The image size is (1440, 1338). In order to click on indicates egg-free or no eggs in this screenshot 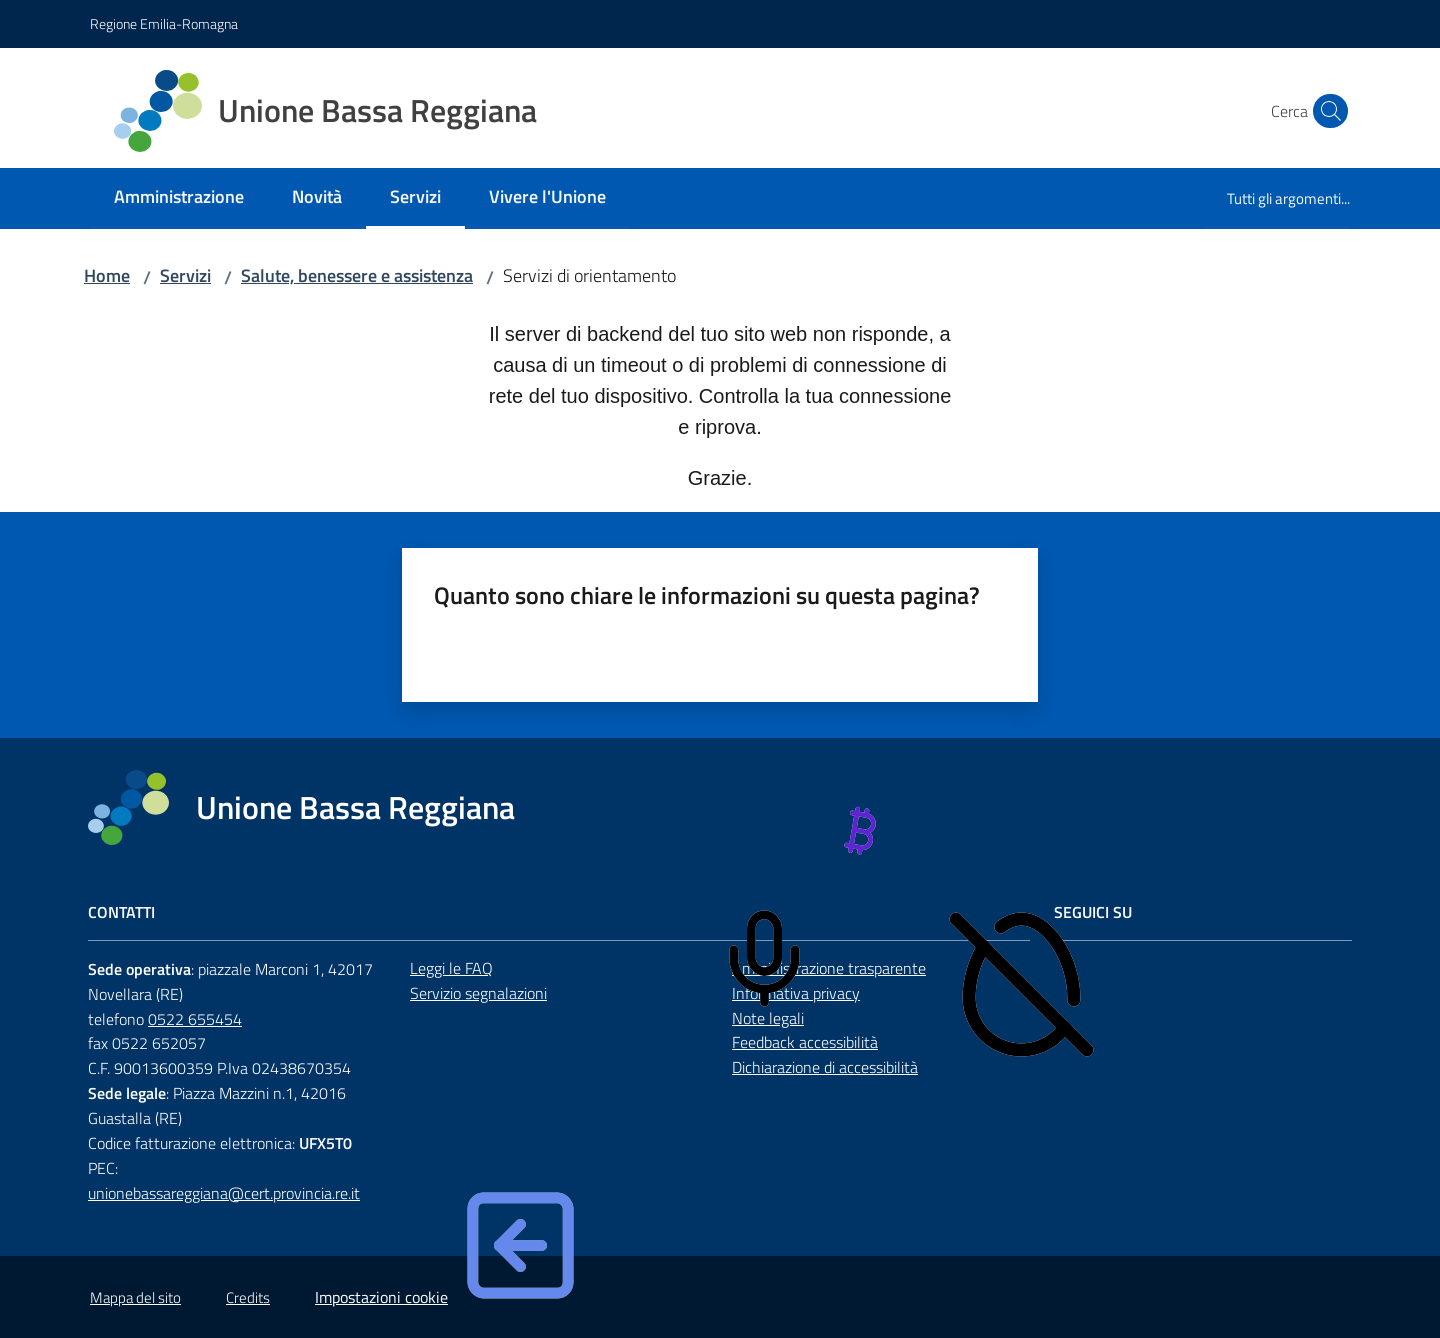, I will do `click(1021, 984)`.